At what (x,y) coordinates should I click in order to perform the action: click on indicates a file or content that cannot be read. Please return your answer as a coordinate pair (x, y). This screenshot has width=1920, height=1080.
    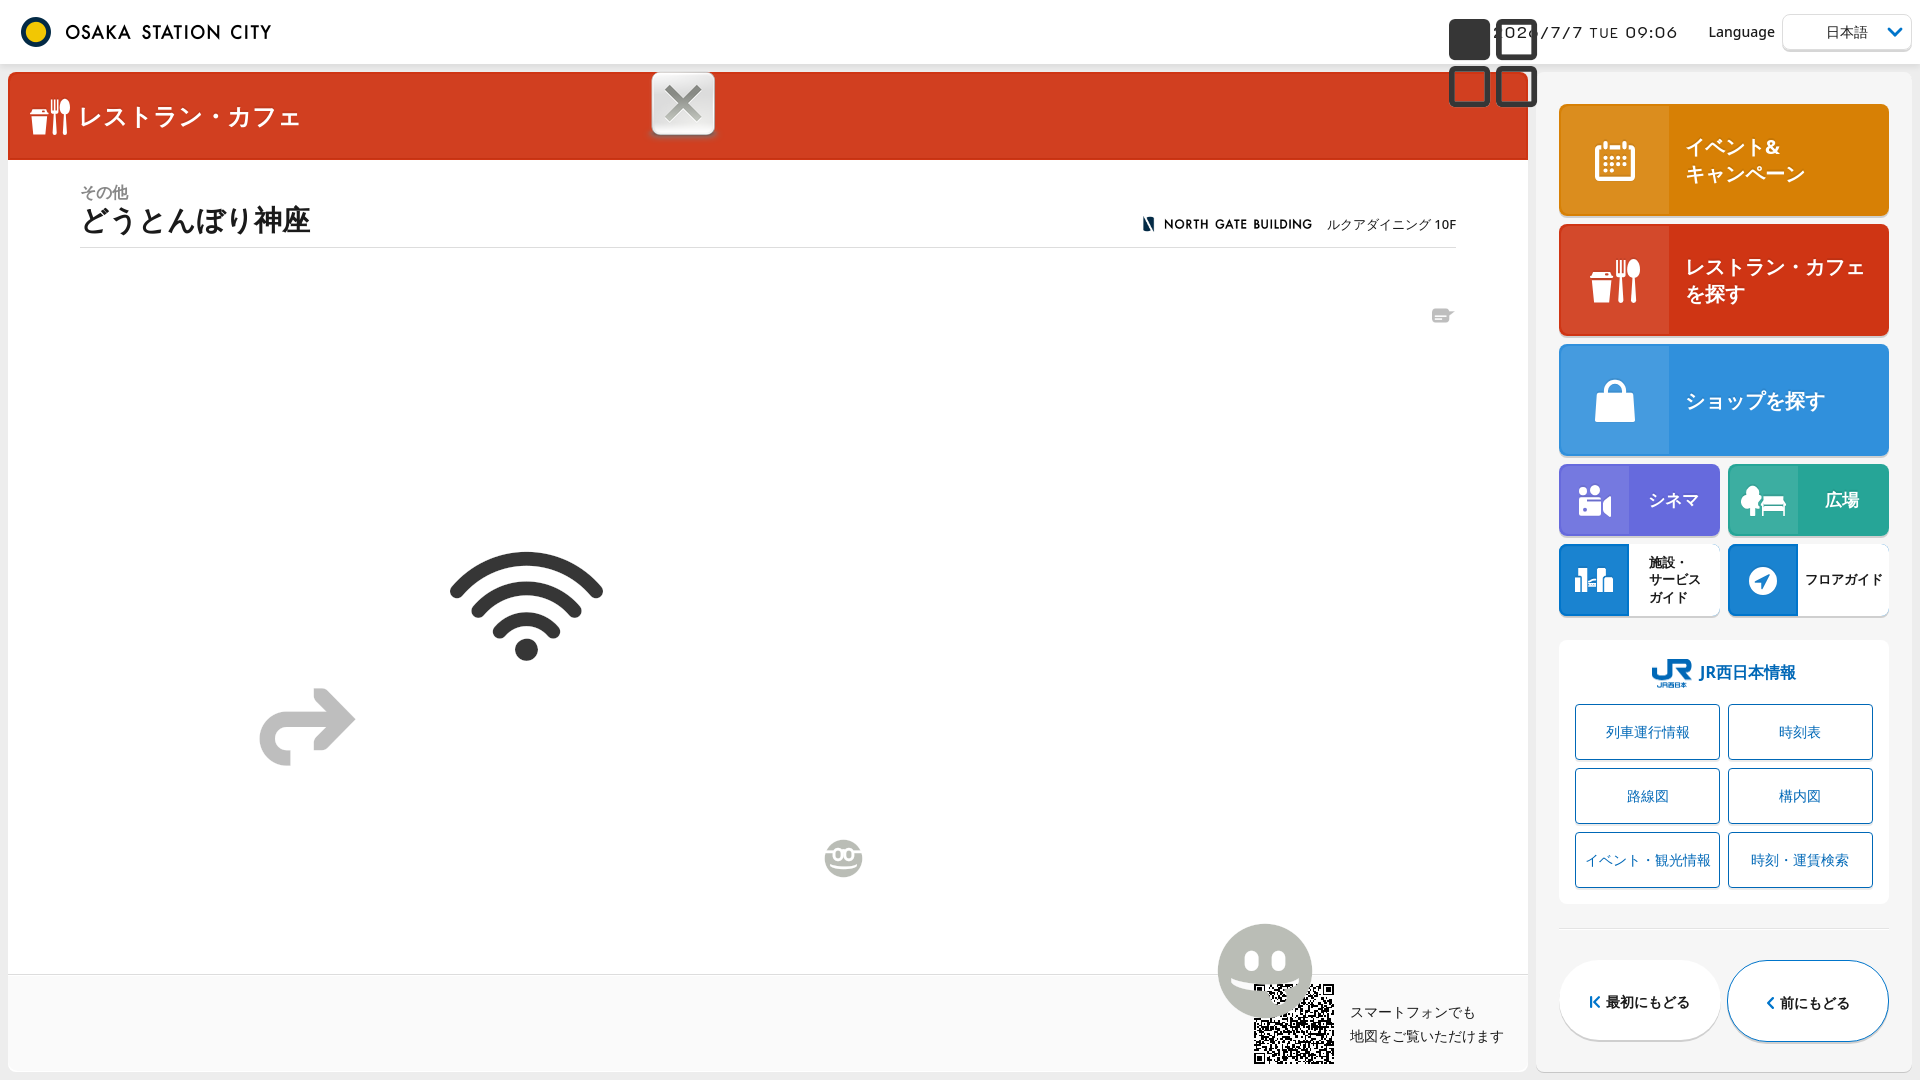
    Looking at the image, I should click on (684, 107).